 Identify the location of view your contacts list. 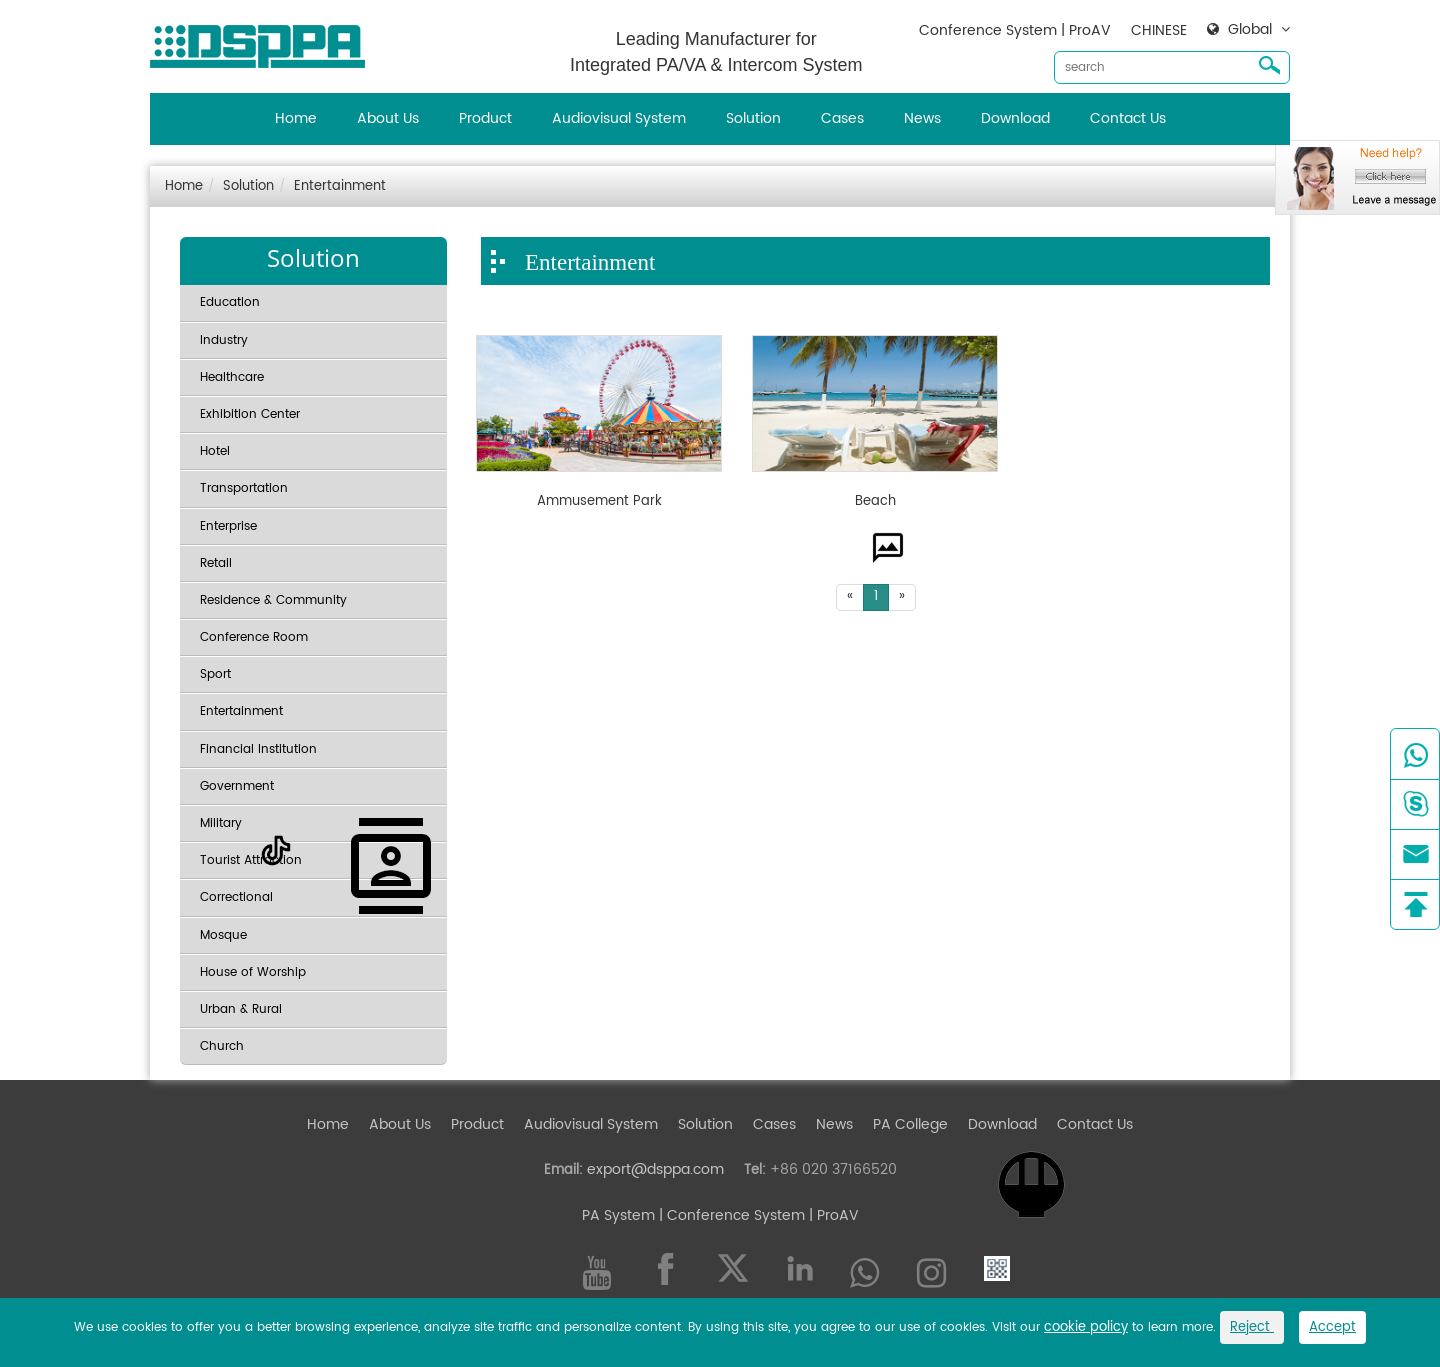
(391, 866).